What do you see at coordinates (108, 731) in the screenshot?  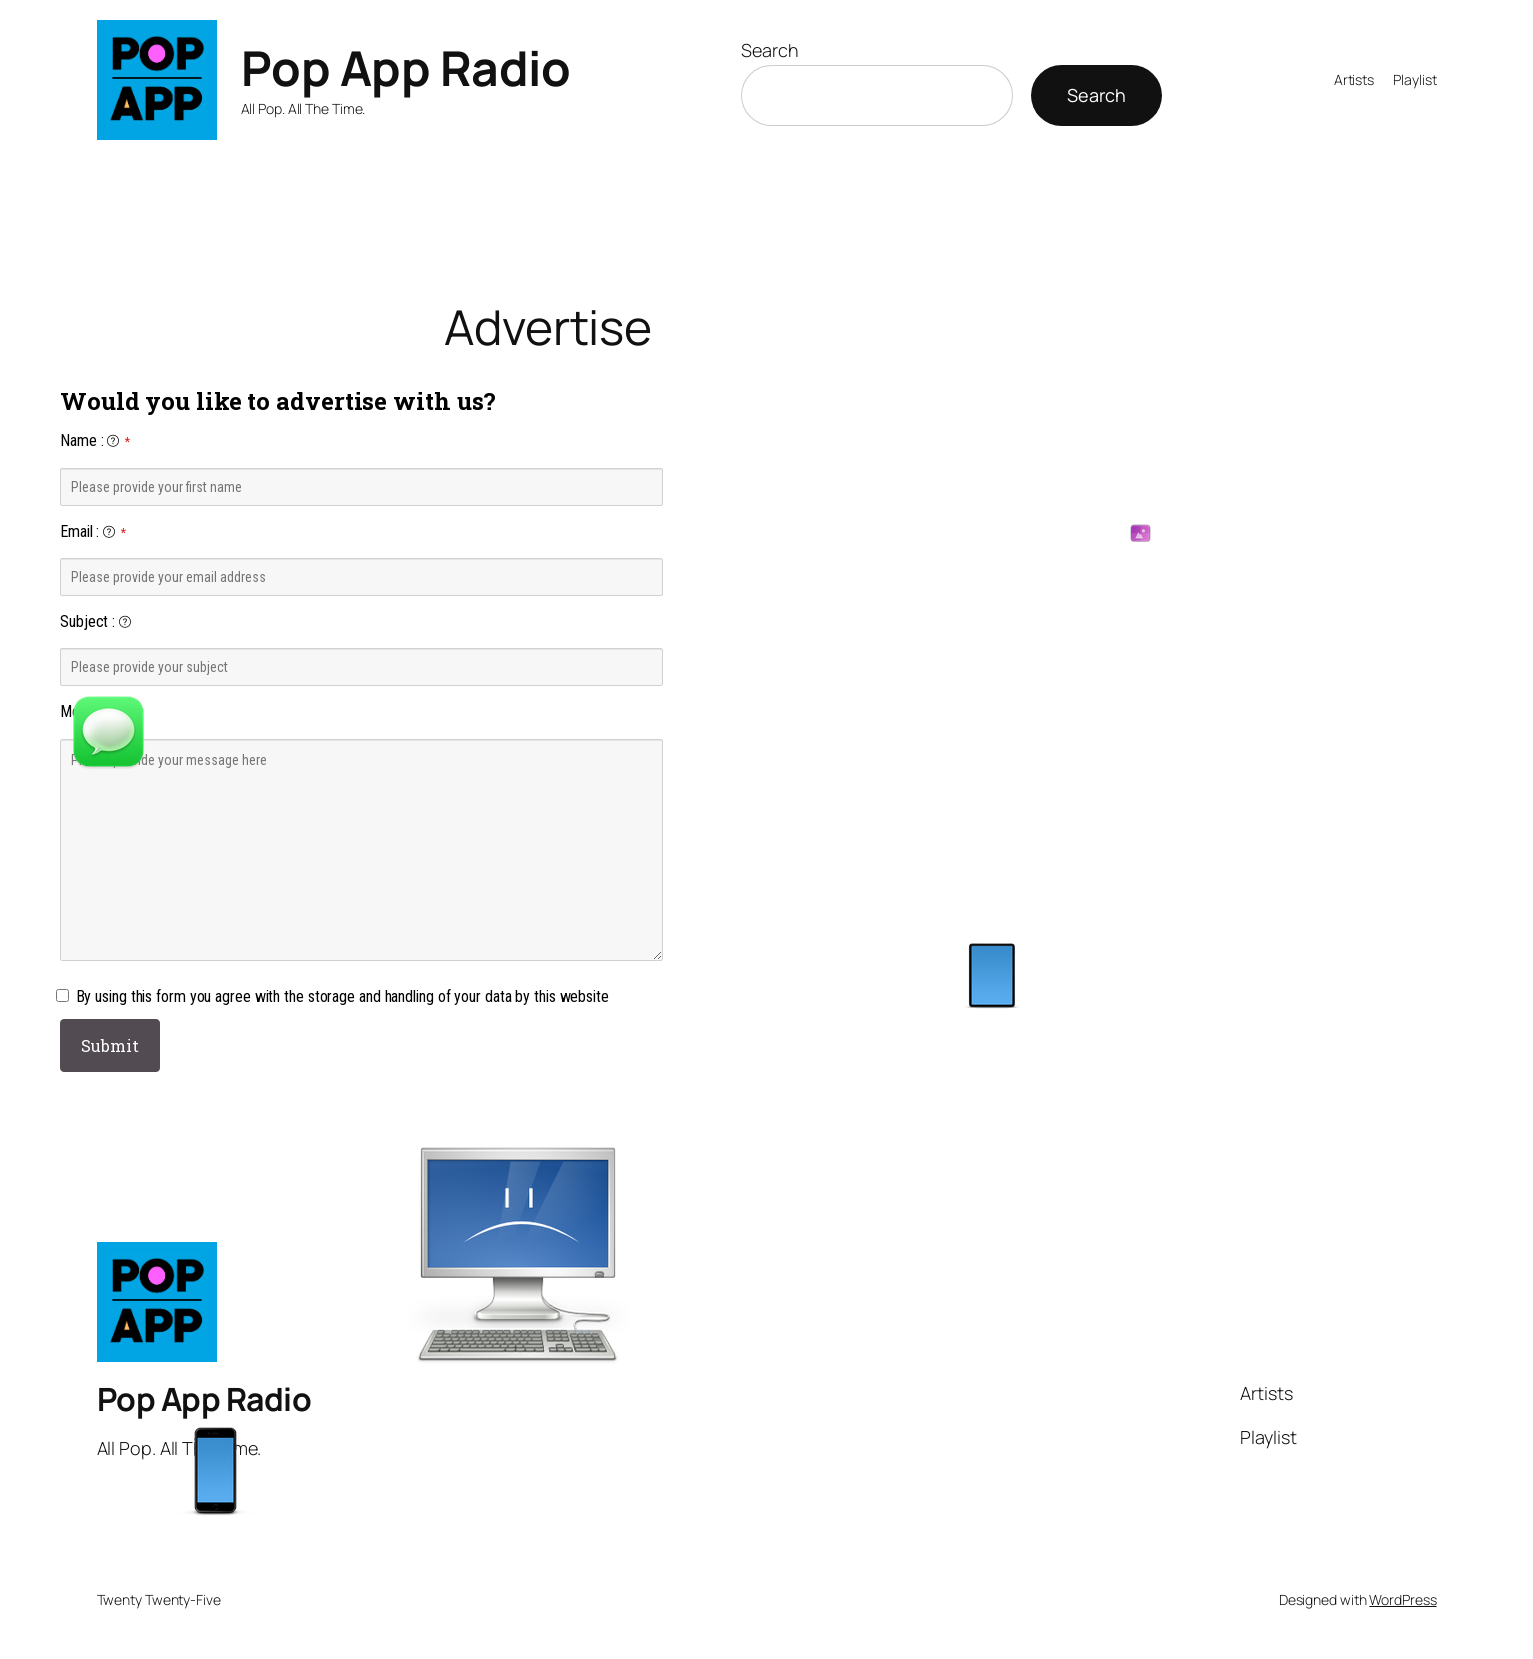 I see `open the messages app` at bounding box center [108, 731].